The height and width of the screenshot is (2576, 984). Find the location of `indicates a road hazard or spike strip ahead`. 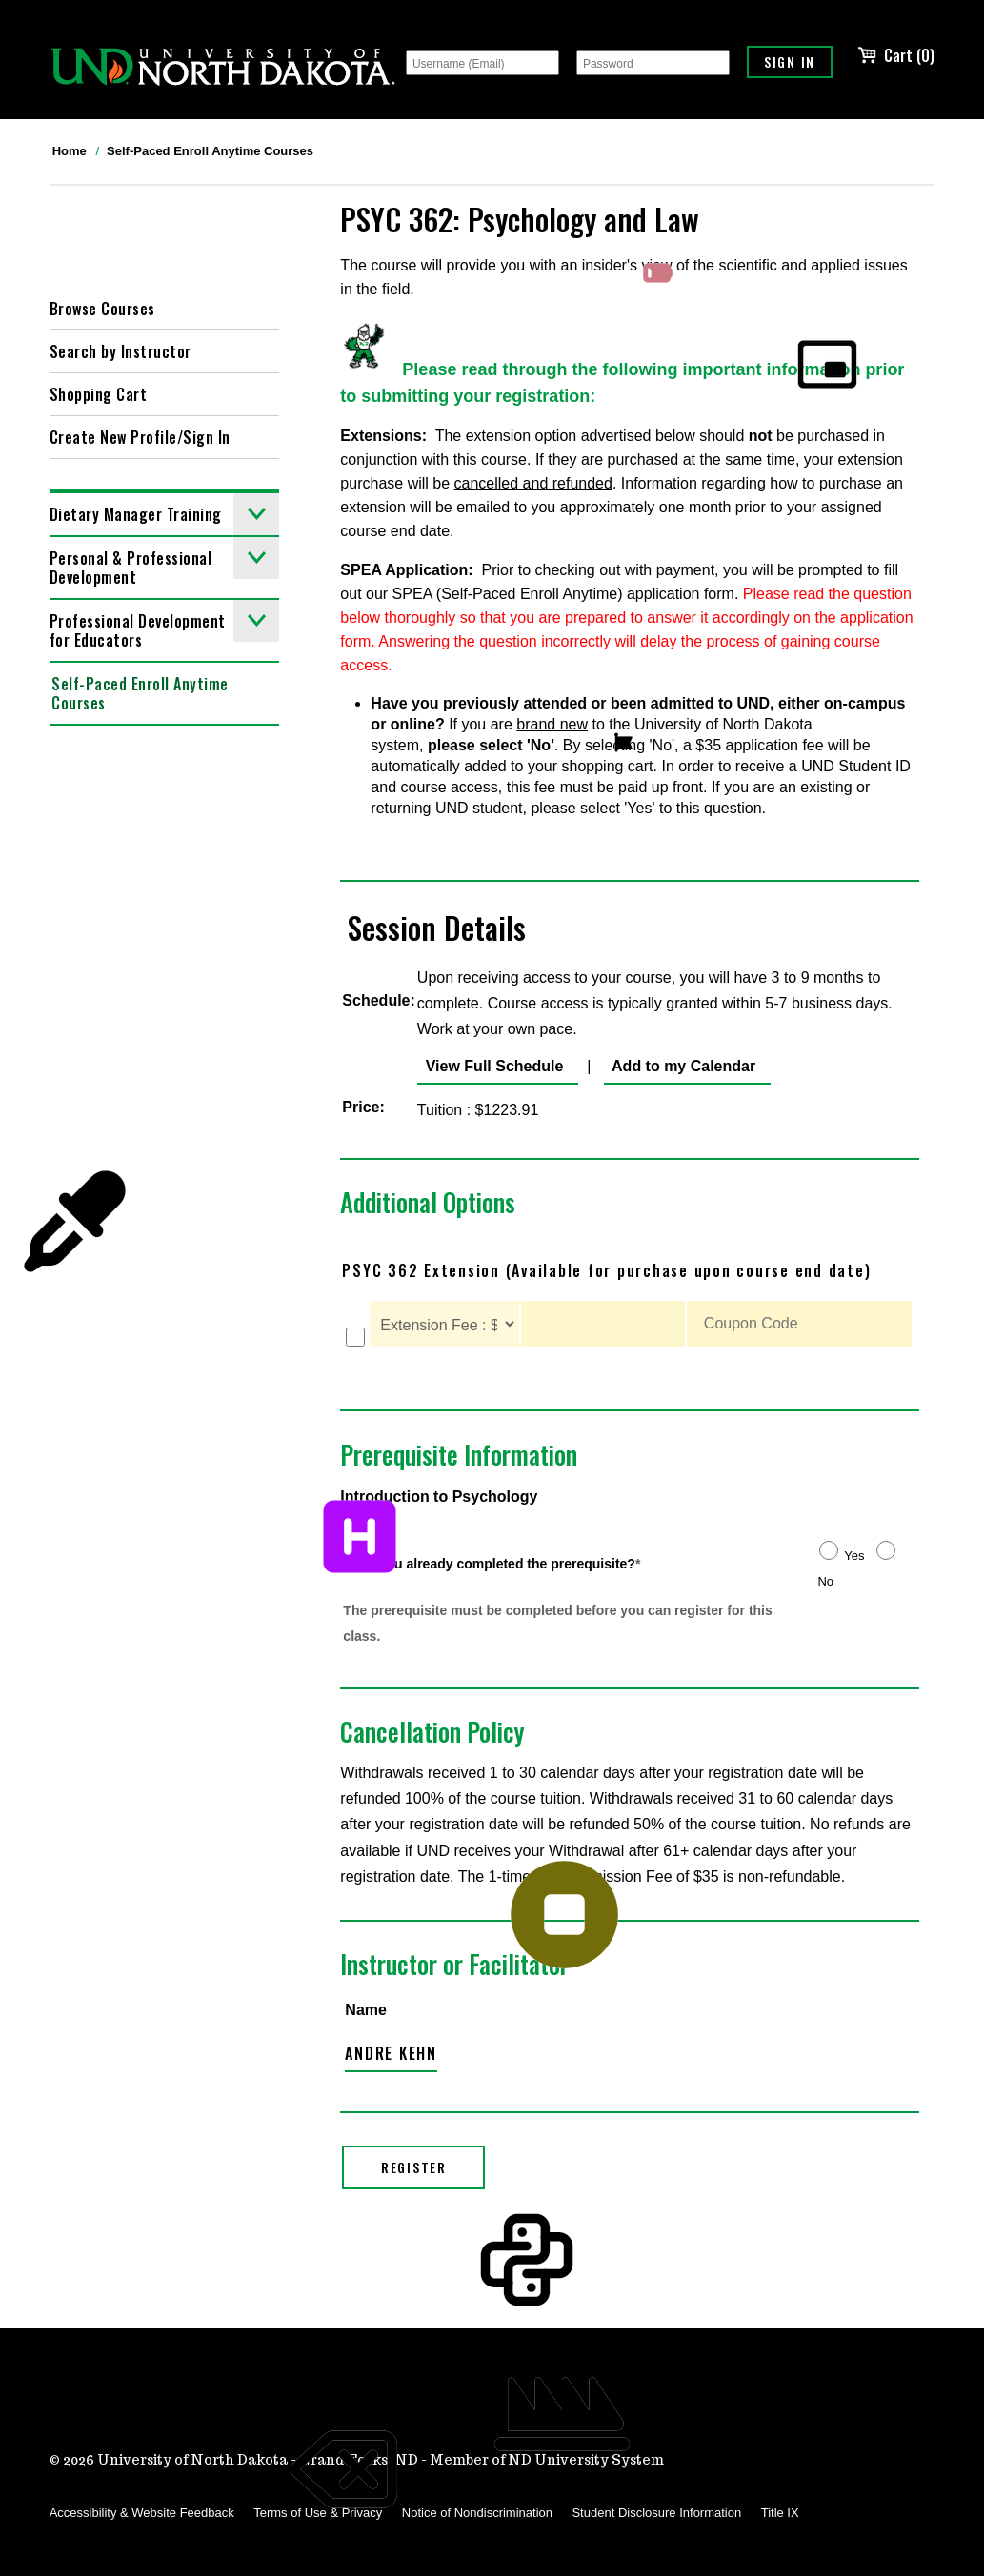

indicates a road hazard or spike strip ahead is located at coordinates (562, 2410).